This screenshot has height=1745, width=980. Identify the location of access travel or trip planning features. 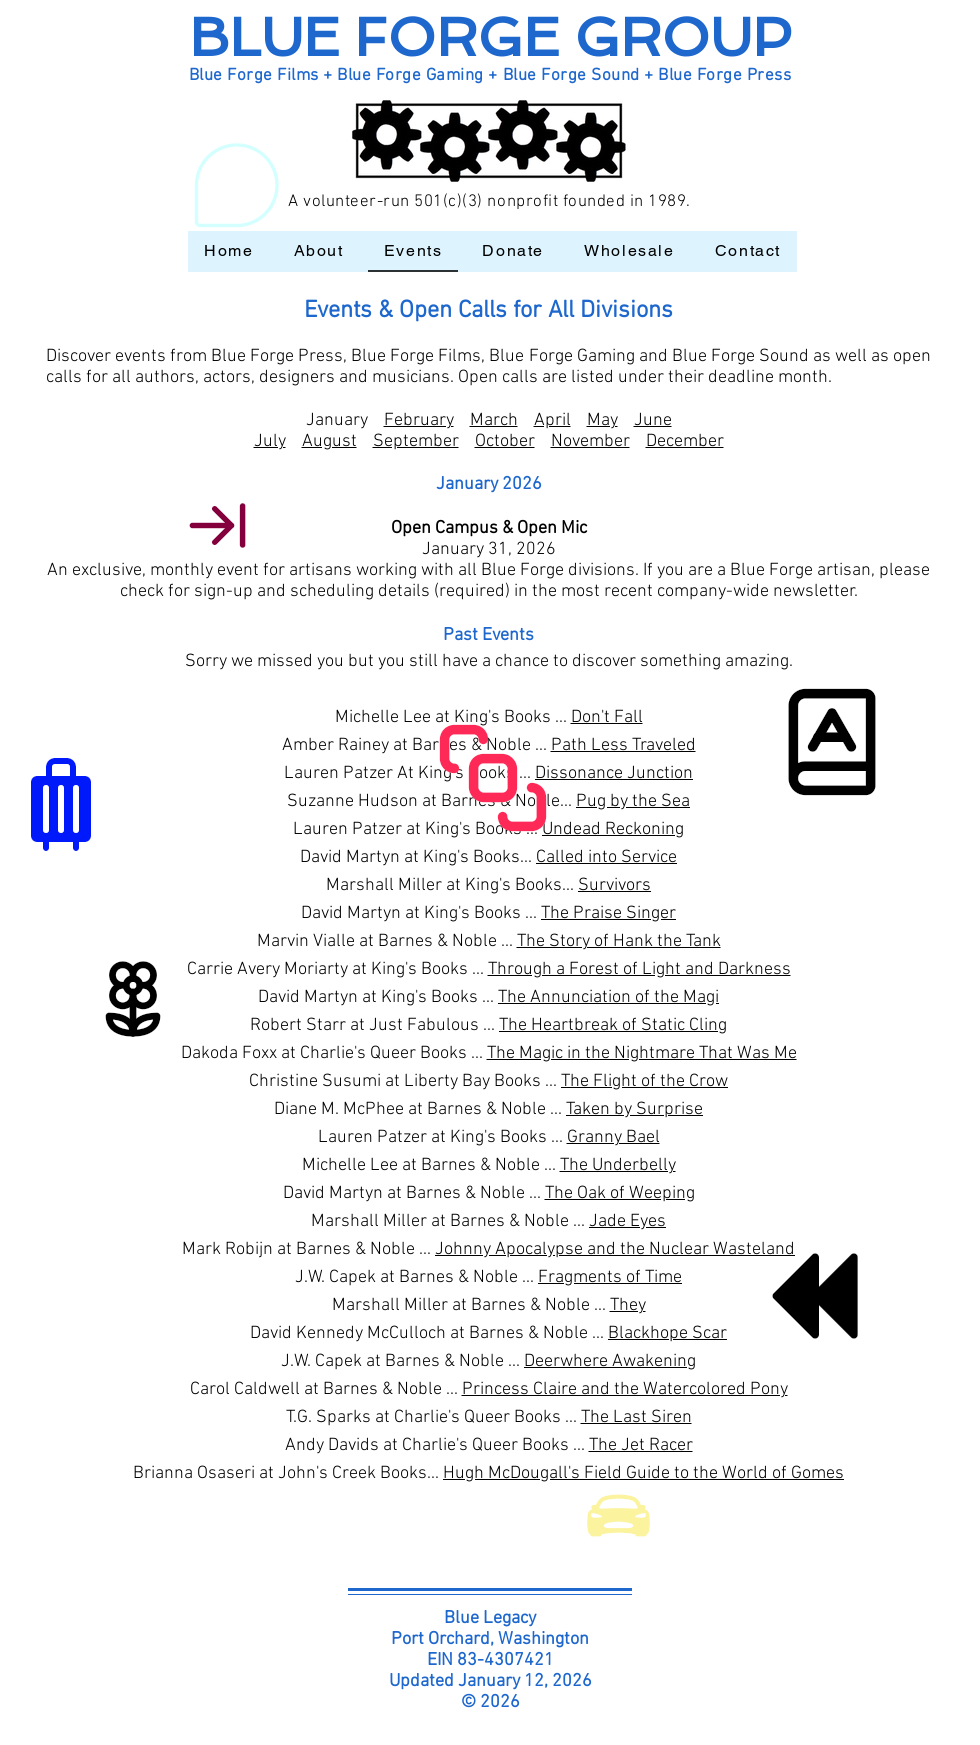
(61, 806).